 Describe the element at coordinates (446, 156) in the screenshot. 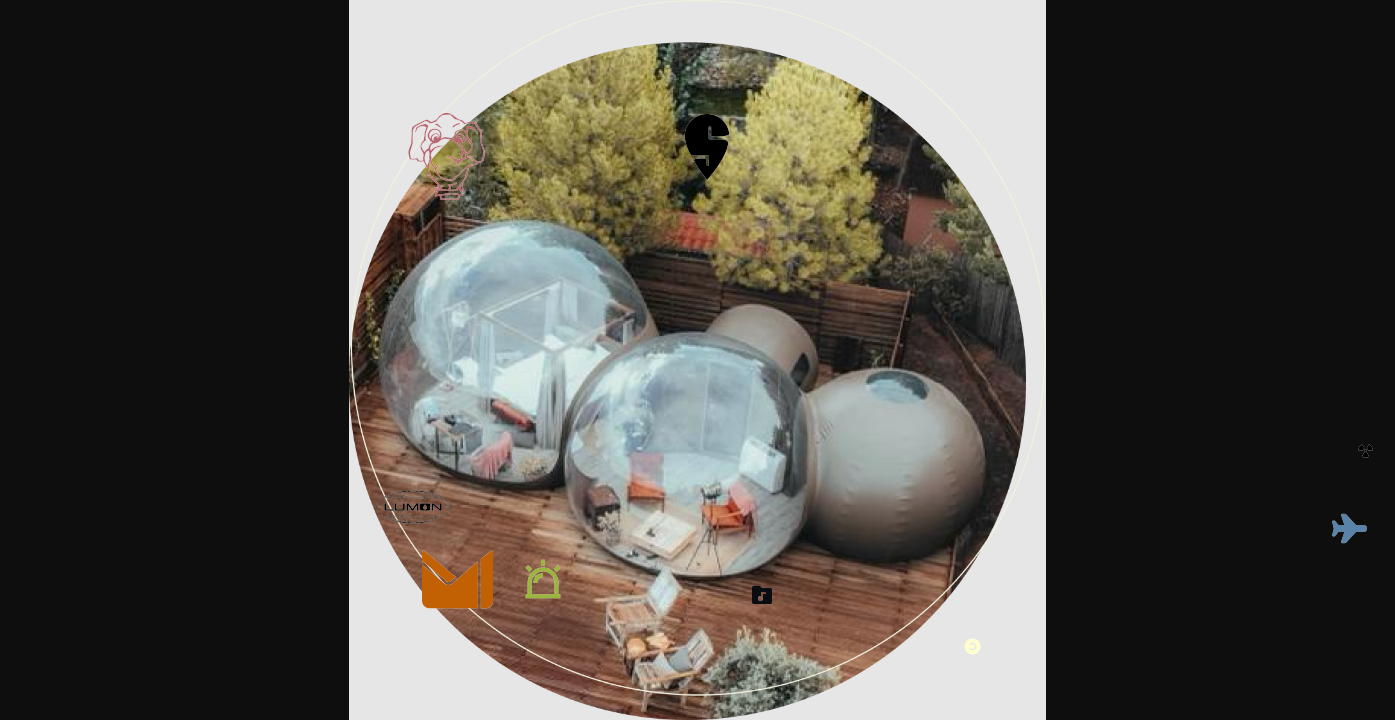

I see `packagist logo - php package repository` at that location.